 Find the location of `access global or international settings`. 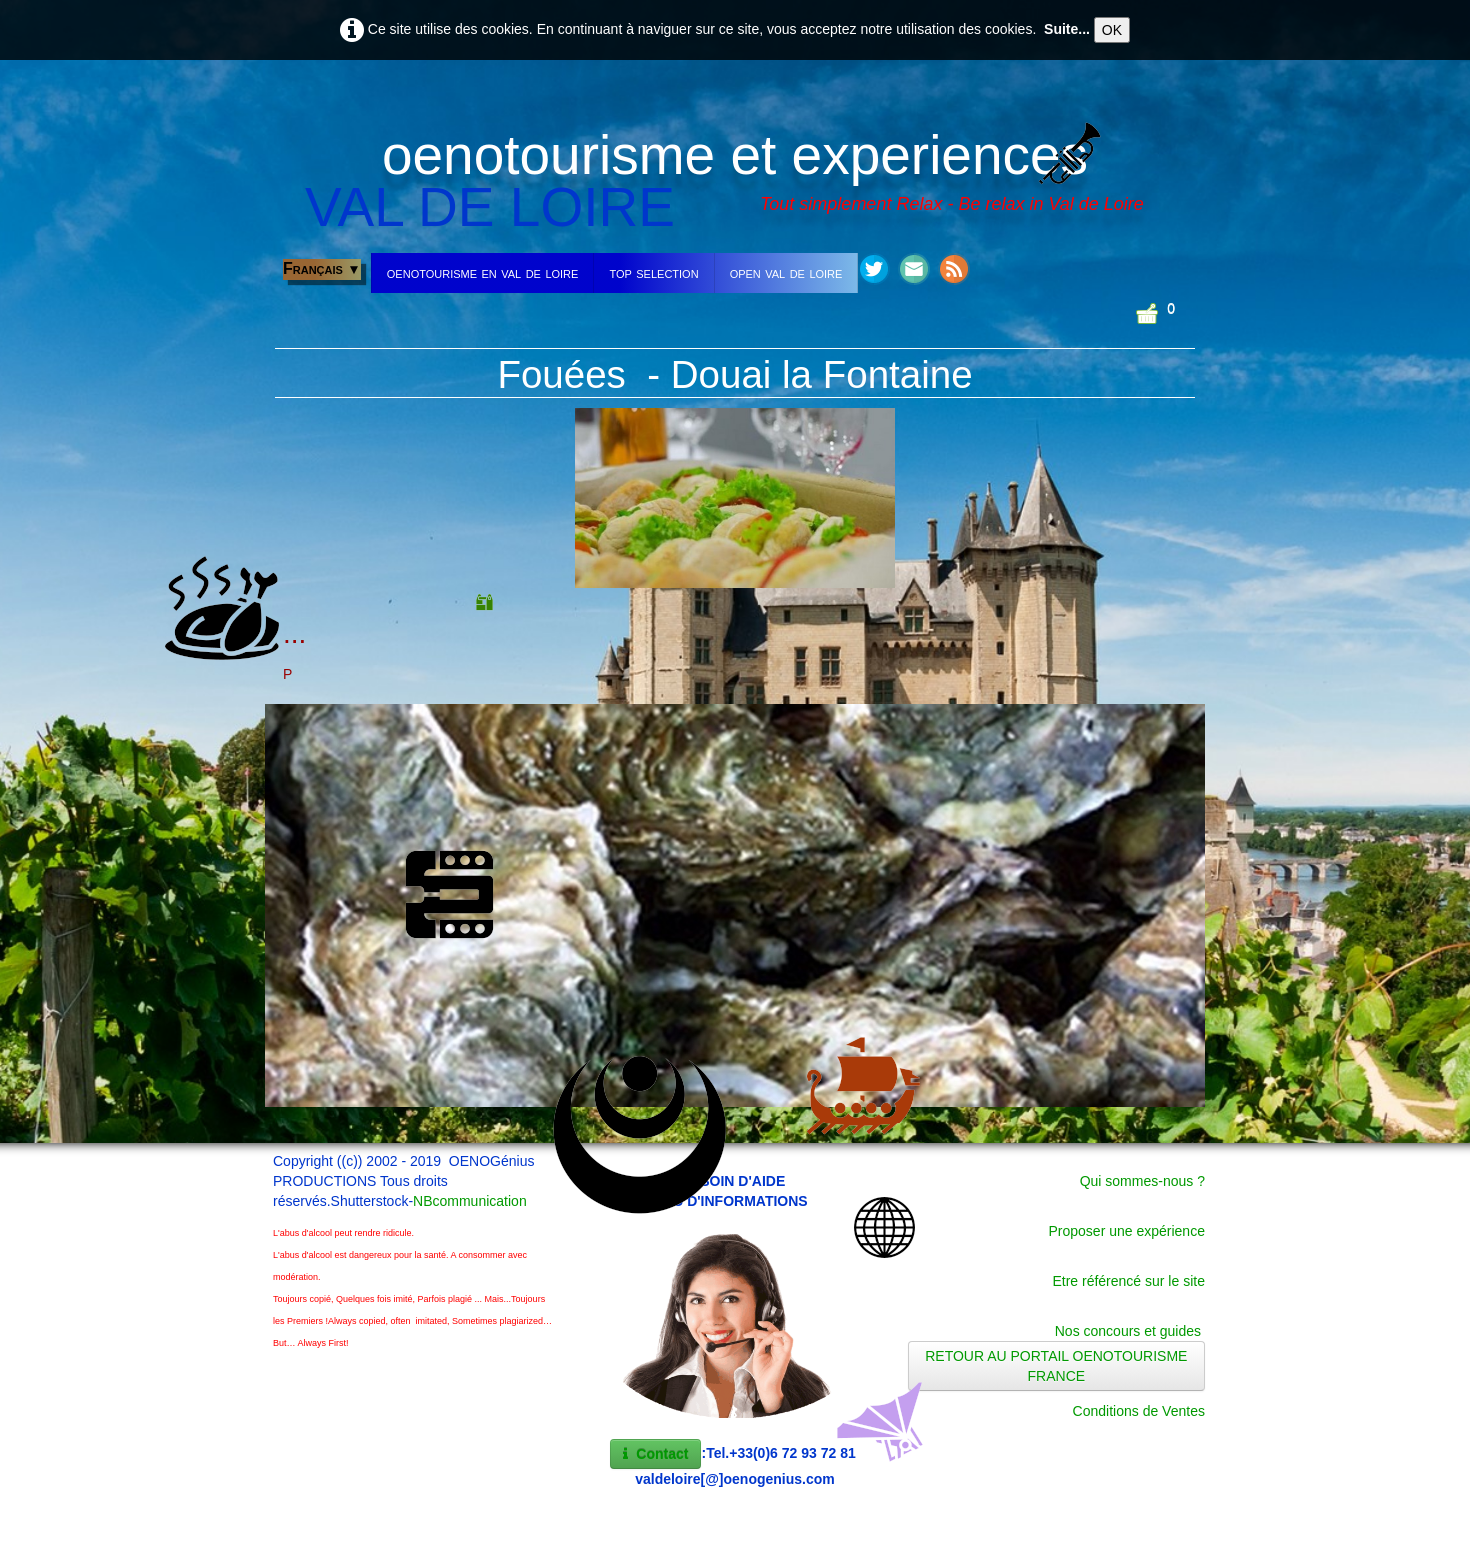

access global or international settings is located at coordinates (884, 1227).